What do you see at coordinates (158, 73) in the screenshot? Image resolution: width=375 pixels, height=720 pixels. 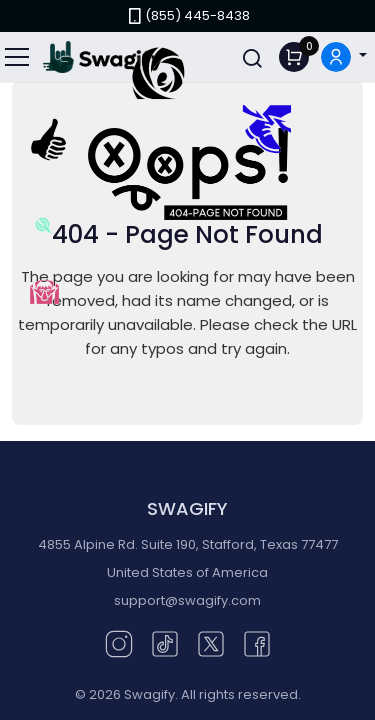 I see `indicates a monster or creature ability in a game interface` at bounding box center [158, 73].